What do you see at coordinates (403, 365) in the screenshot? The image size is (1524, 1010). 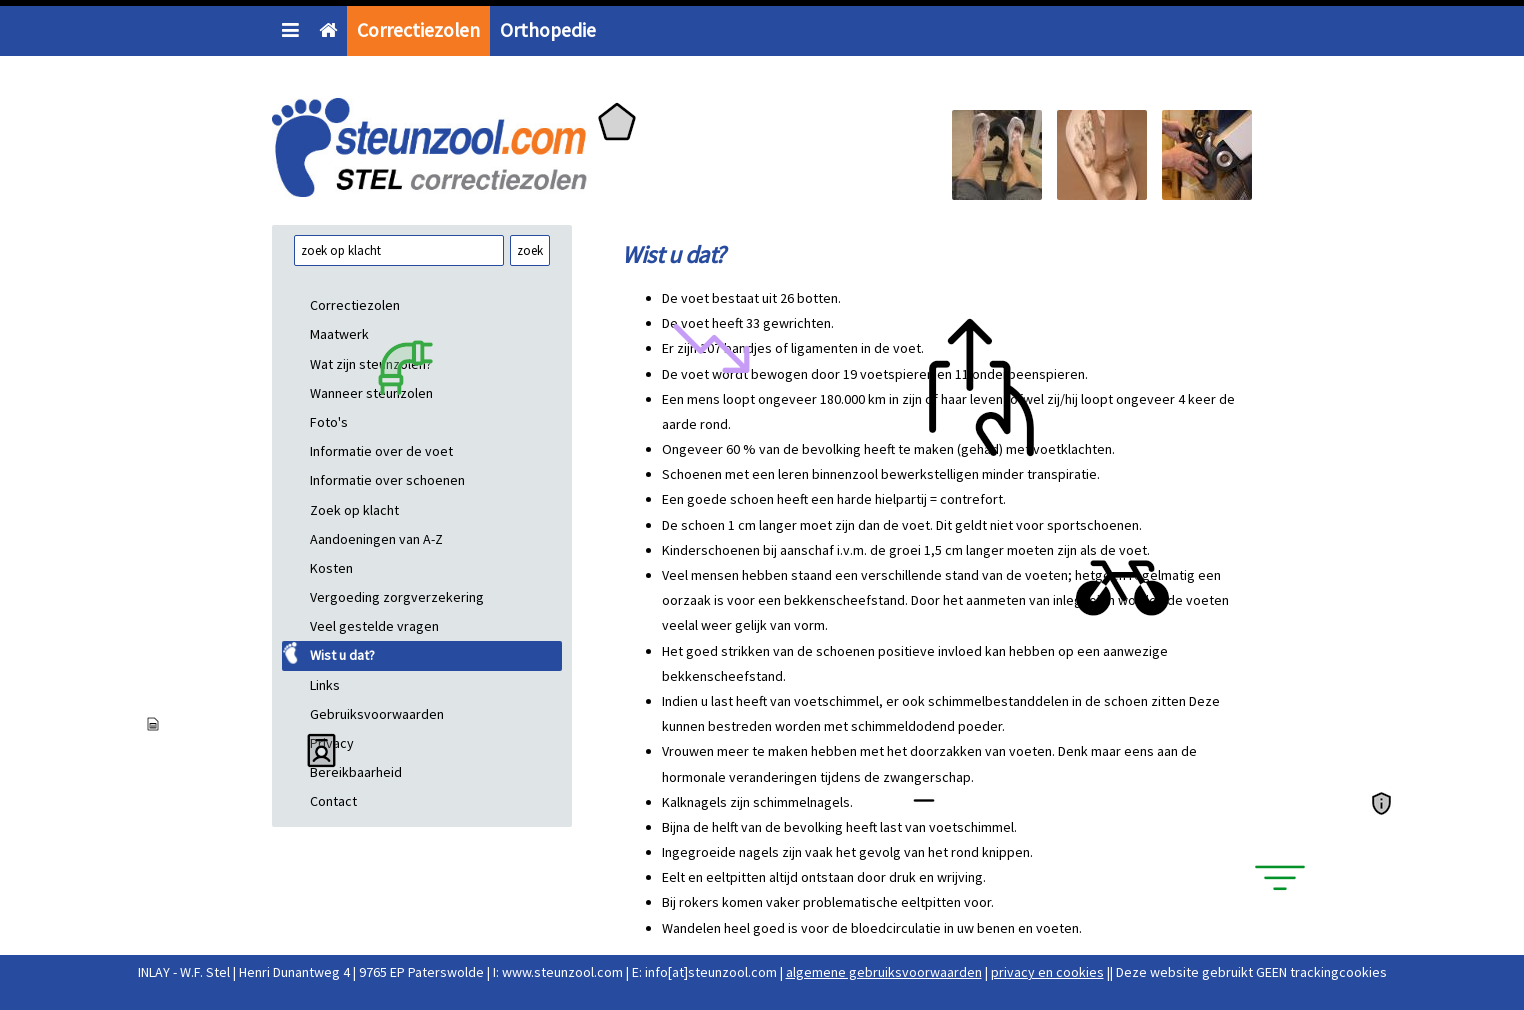 I see `plumbing or pipe system settings` at bounding box center [403, 365].